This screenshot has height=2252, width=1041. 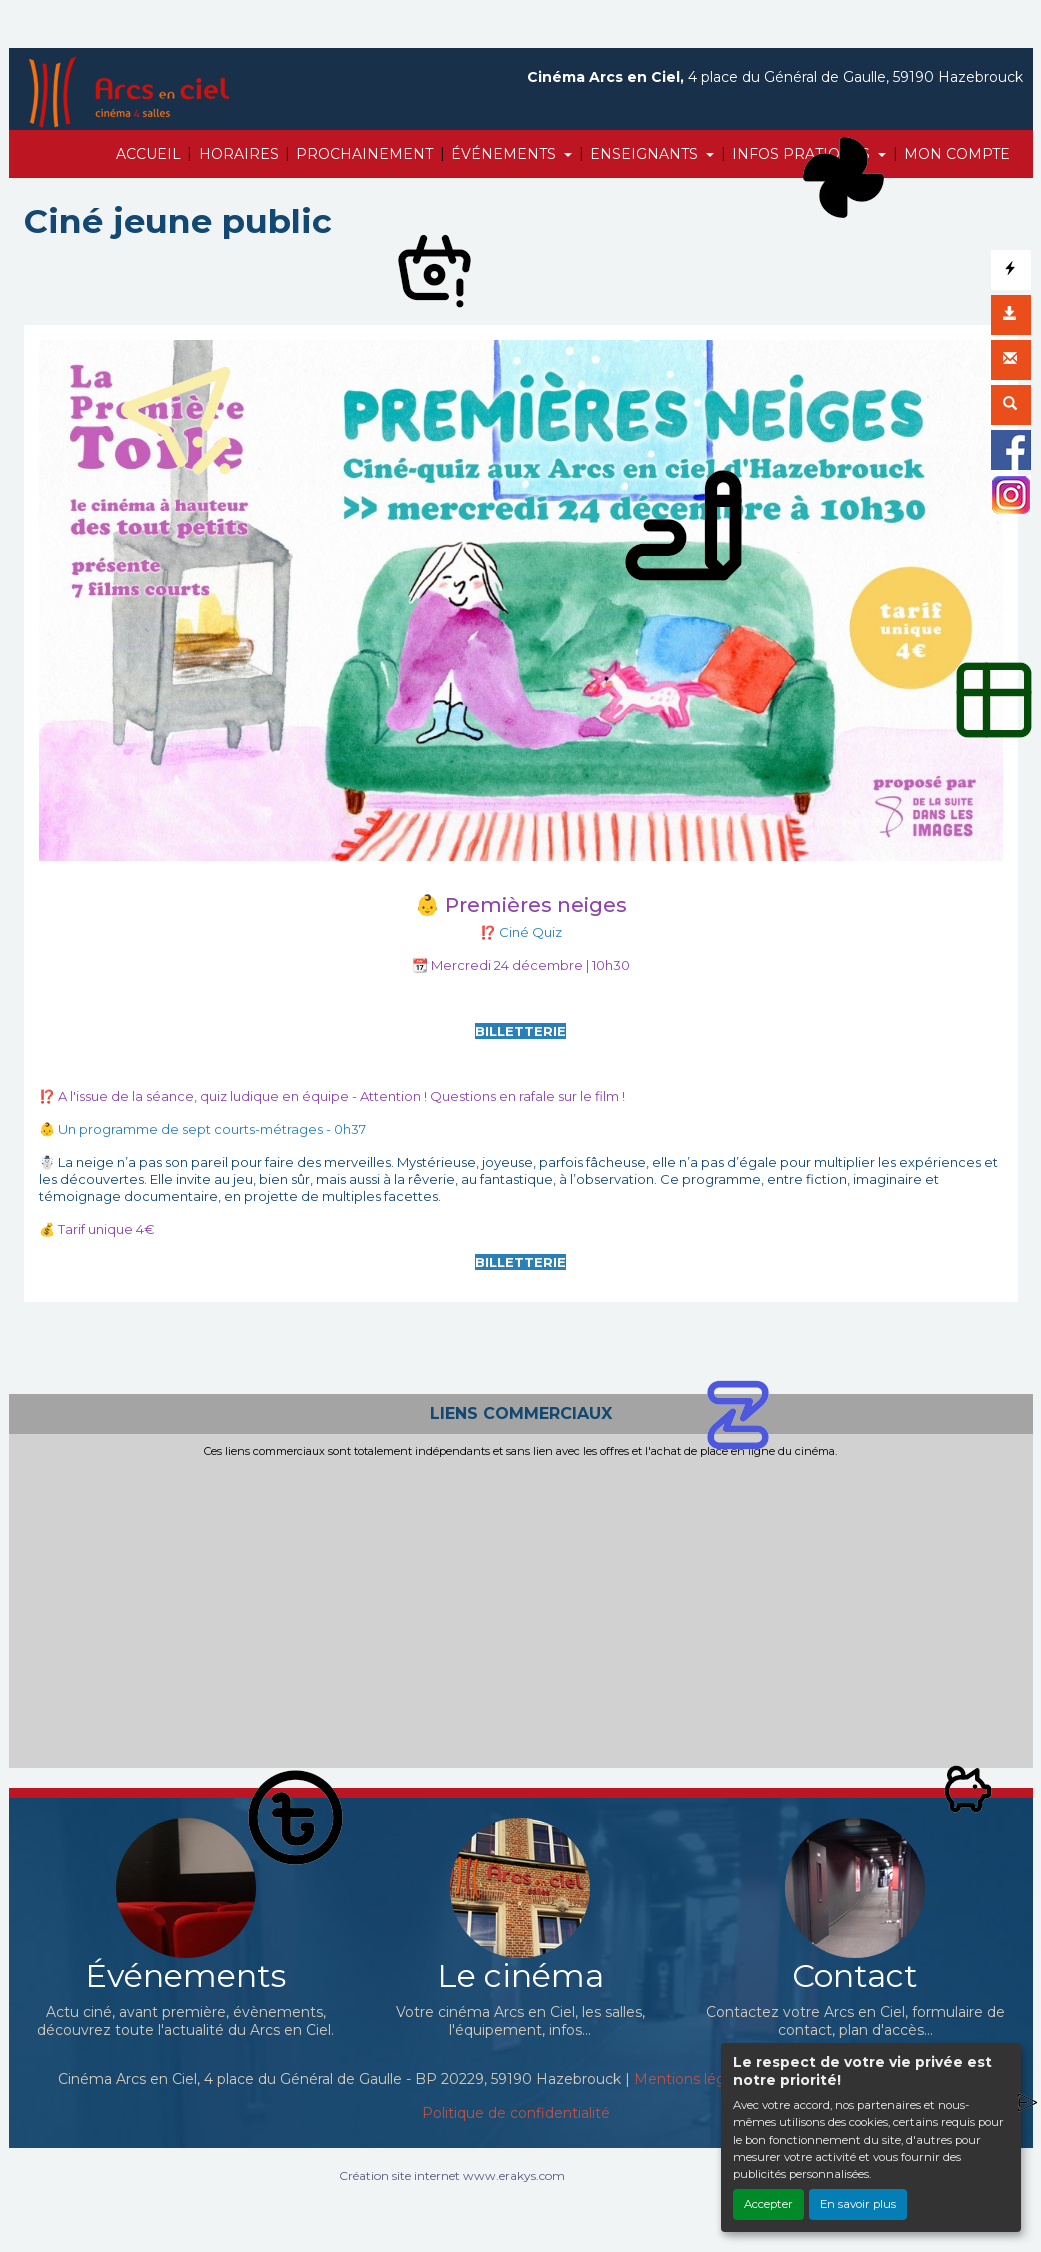 I want to click on bangladeshi taka currency, so click(x=295, y=1817).